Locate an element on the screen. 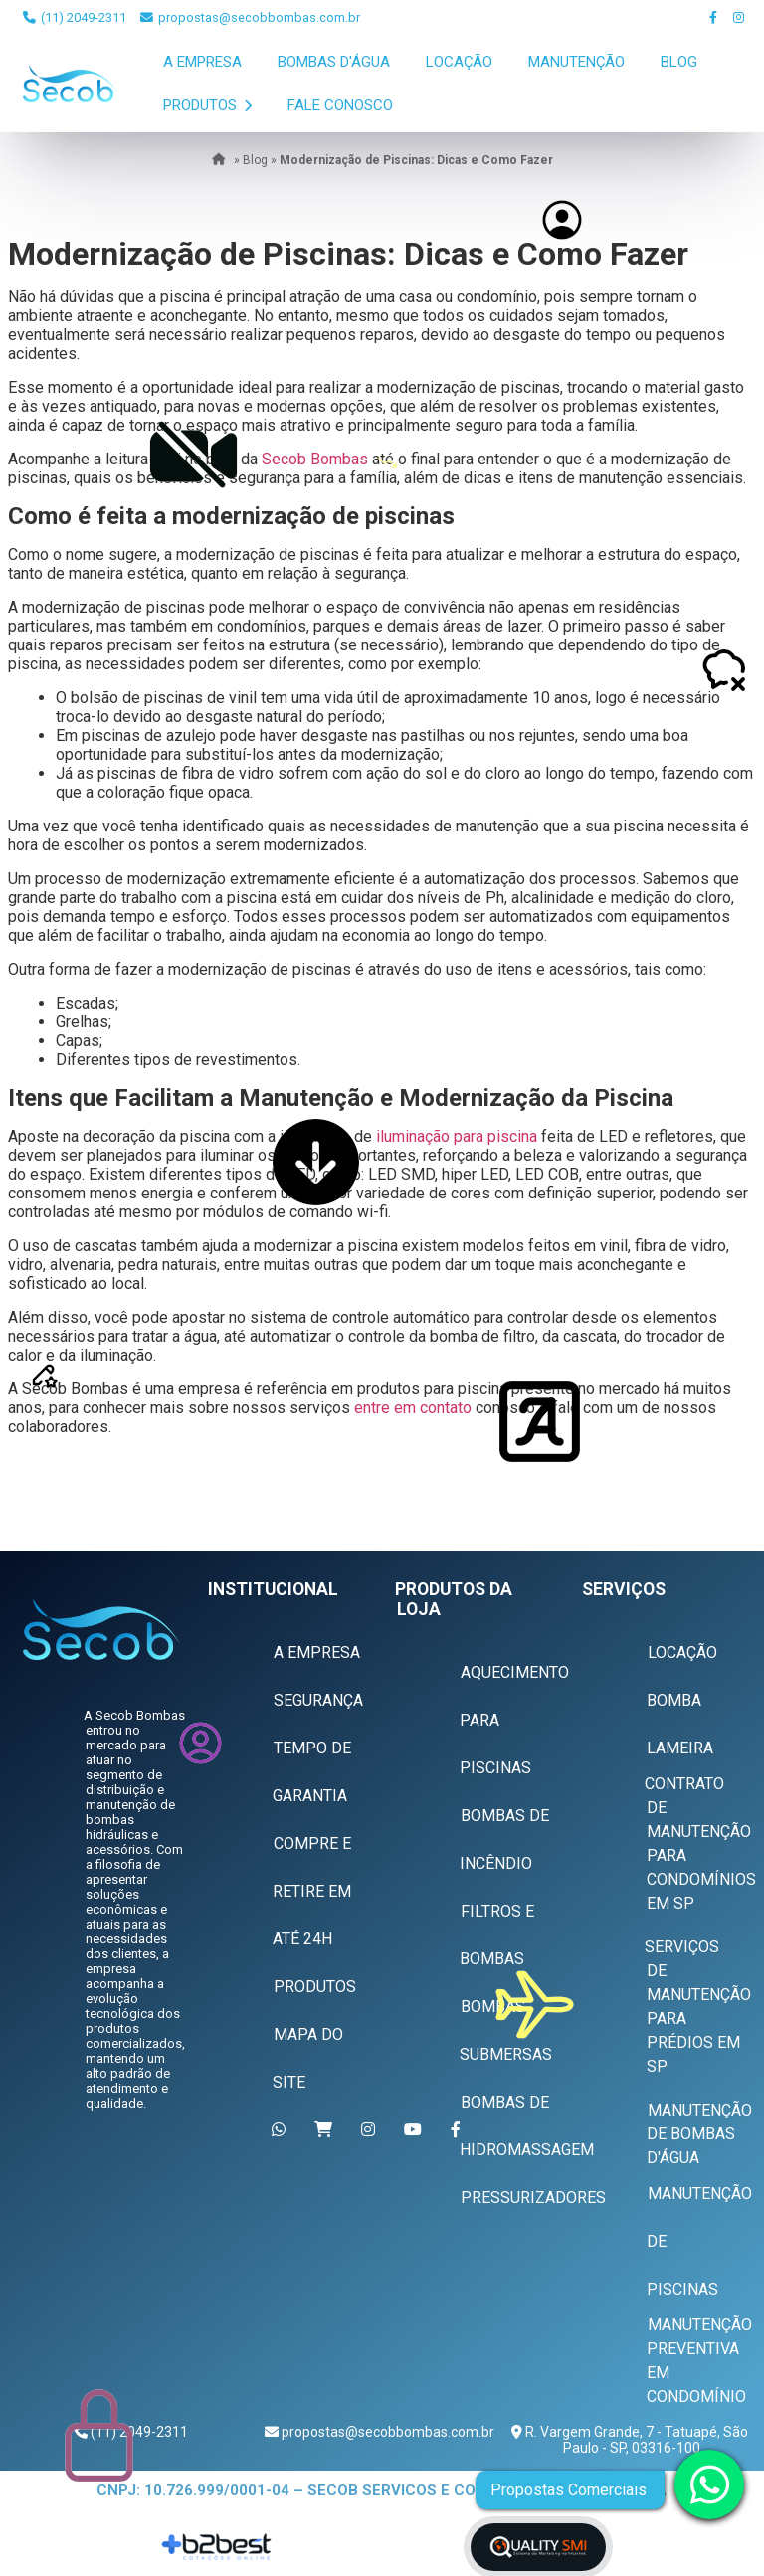 The width and height of the screenshot is (764, 2576). delete a message or conversation is located at coordinates (723, 669).